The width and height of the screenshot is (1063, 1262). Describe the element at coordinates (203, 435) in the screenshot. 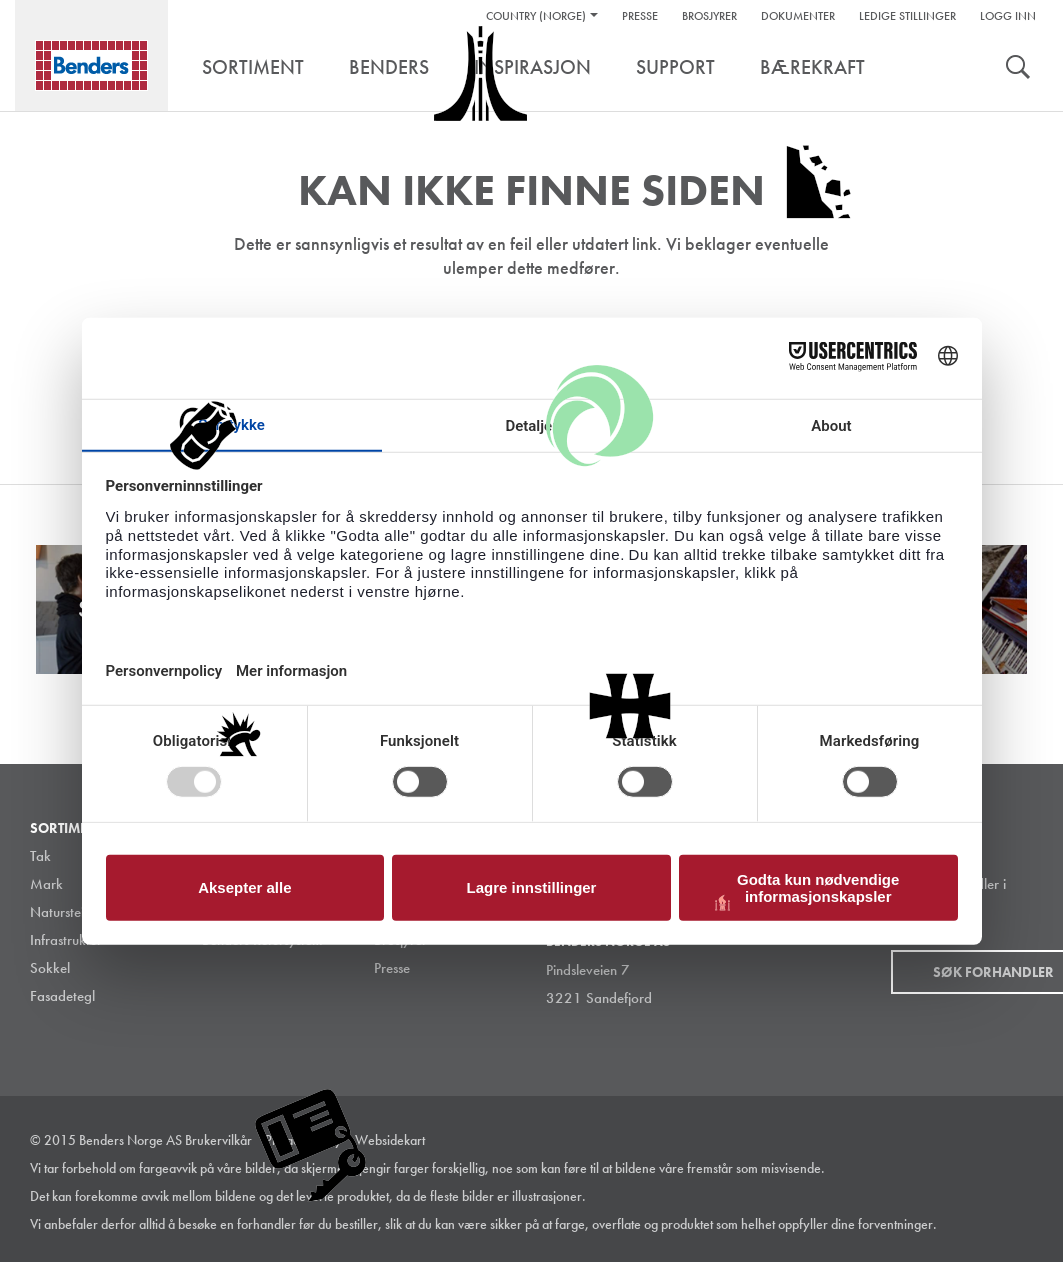

I see `access your inventory or stored items` at that location.